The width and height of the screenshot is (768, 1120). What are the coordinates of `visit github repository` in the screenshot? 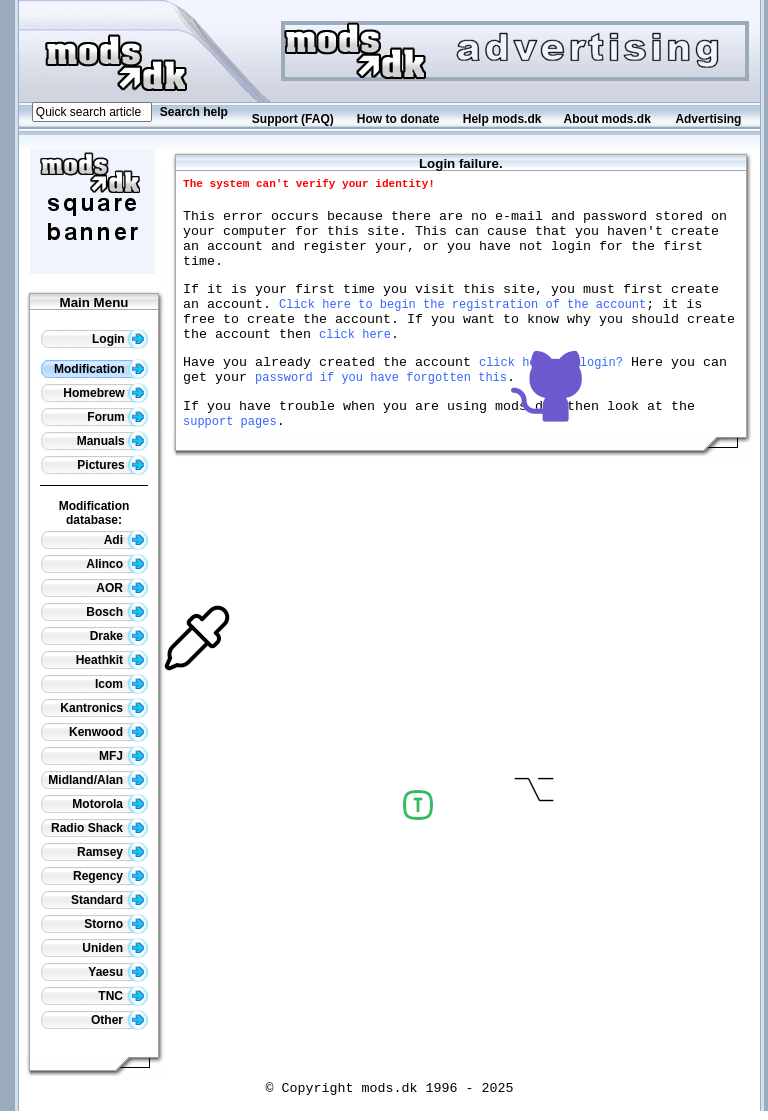 It's located at (553, 385).